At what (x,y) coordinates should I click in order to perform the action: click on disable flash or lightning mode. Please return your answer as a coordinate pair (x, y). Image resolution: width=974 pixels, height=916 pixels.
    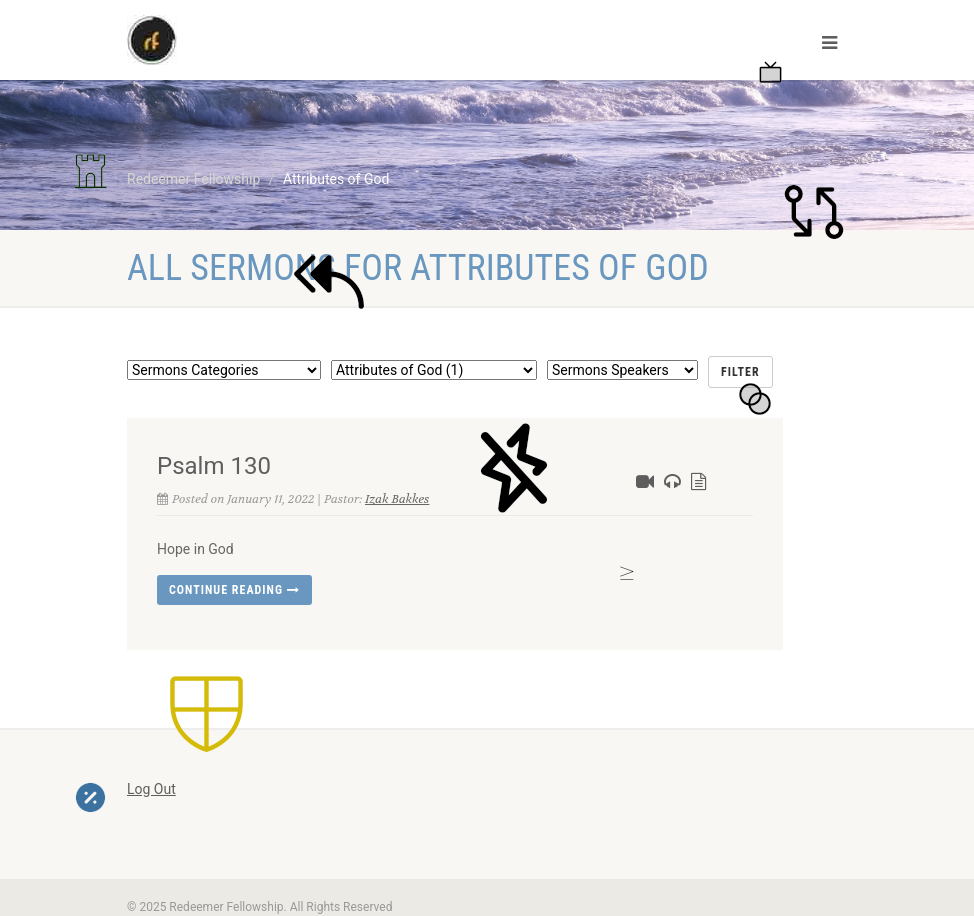
    Looking at the image, I should click on (514, 468).